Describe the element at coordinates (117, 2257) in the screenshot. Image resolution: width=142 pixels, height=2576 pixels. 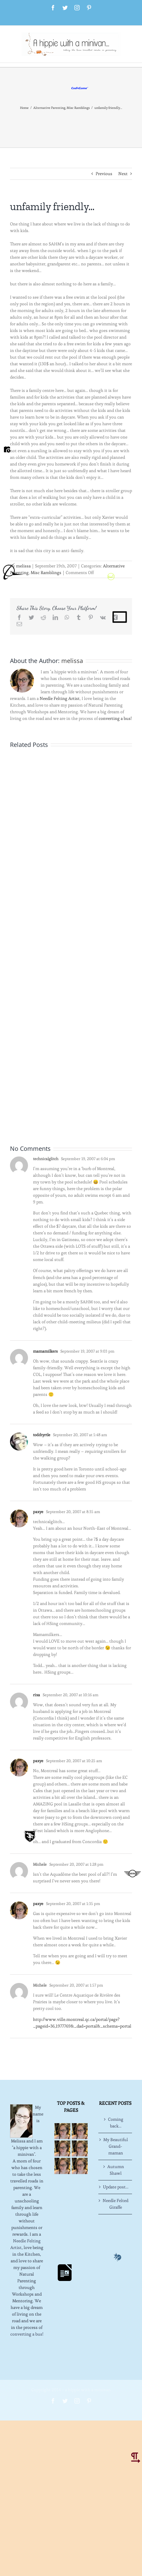
I see `open the Kitsu anime tracking app` at that location.